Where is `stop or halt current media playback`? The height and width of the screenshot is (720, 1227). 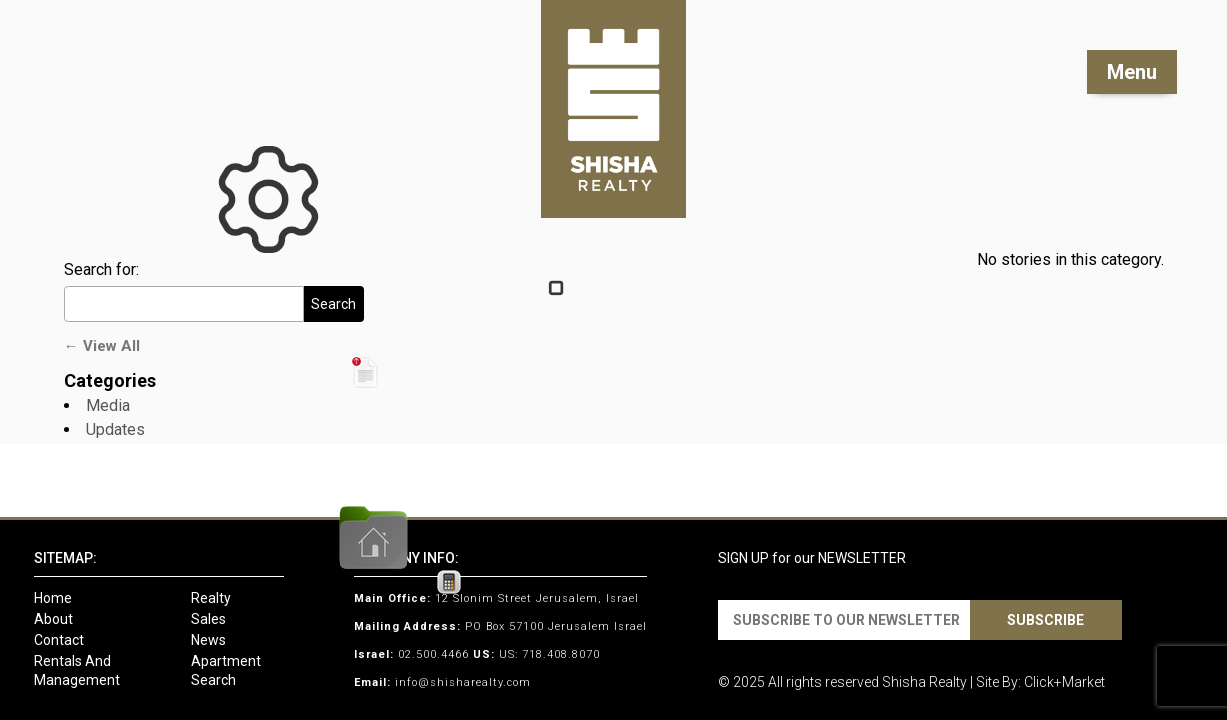 stop or halt current media playback is located at coordinates (569, 275).